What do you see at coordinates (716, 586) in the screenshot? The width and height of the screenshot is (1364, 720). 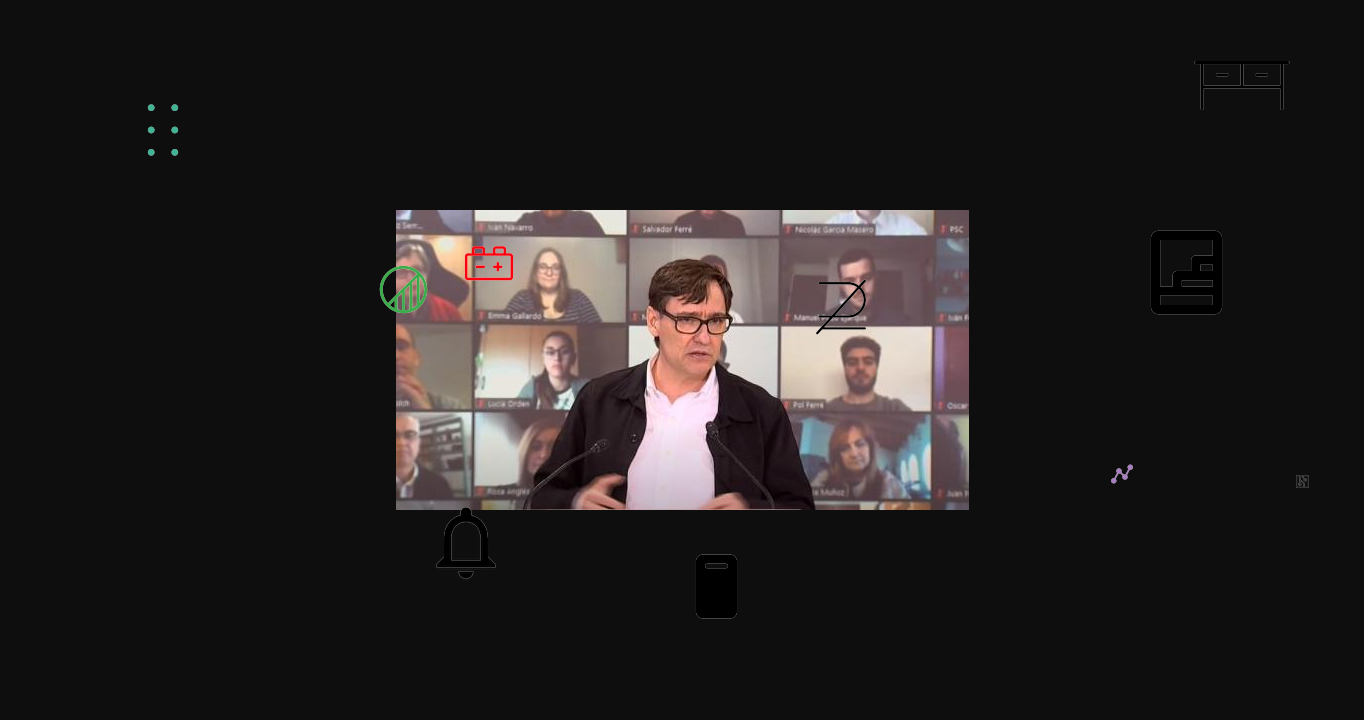 I see `mobile device with speaker enabled` at bounding box center [716, 586].